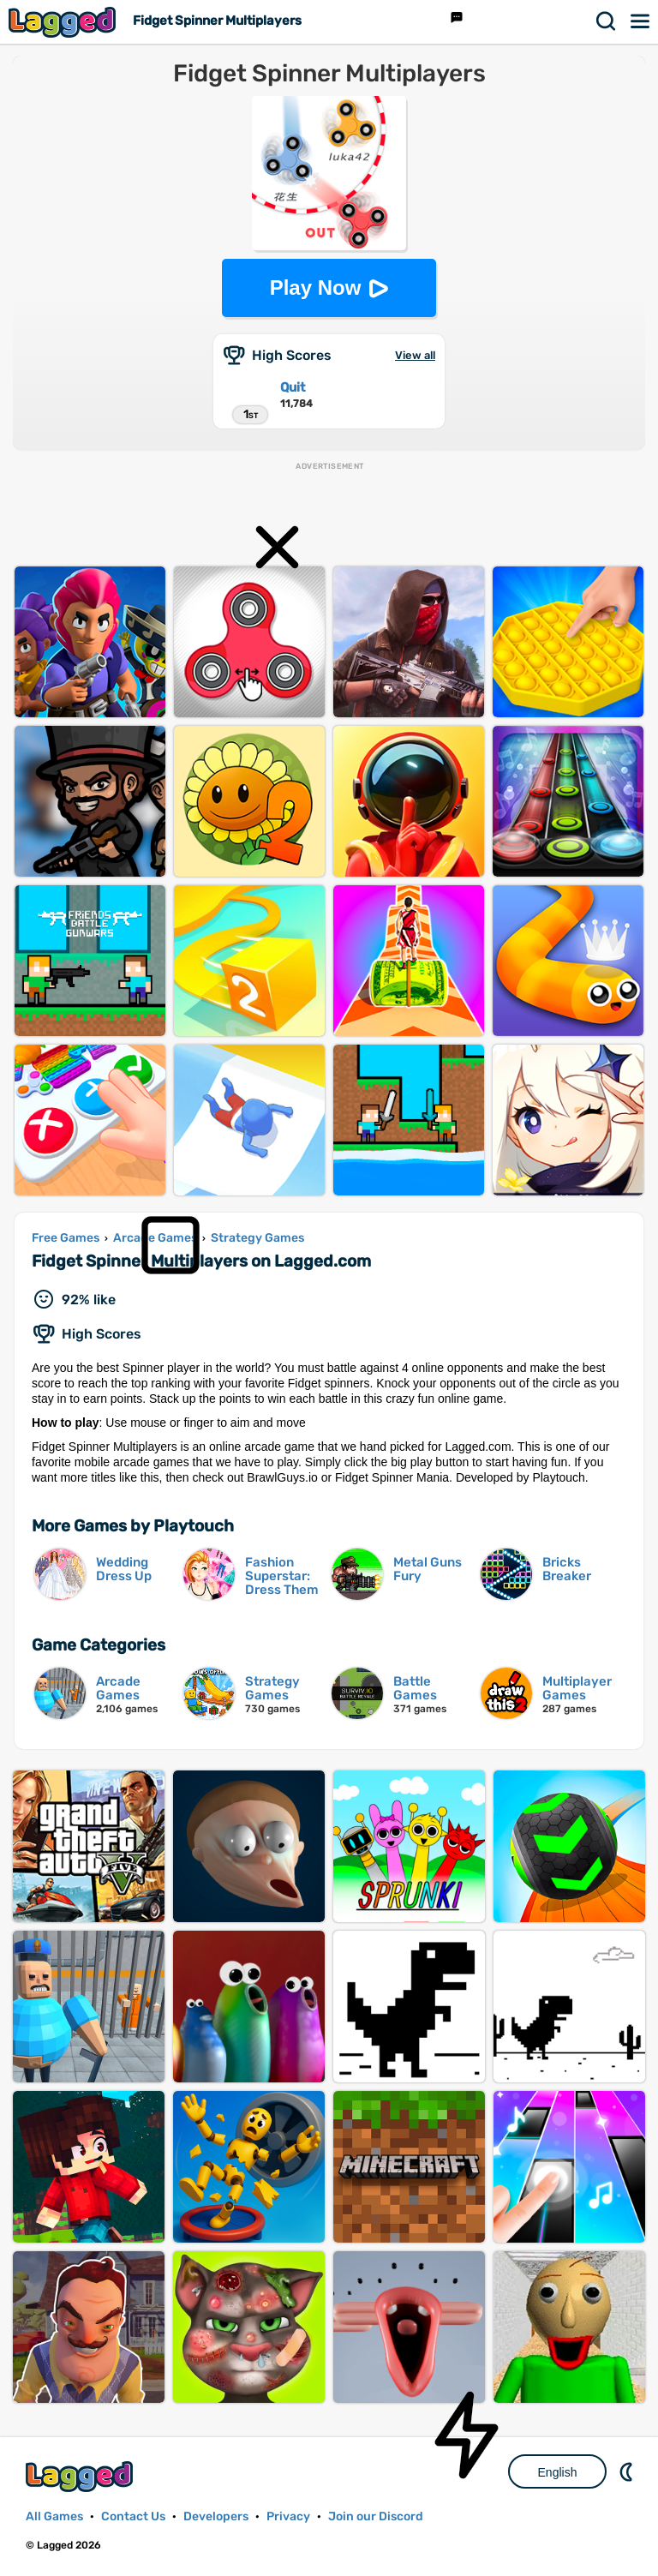  What do you see at coordinates (170, 1245) in the screenshot?
I see `stop media playback` at bounding box center [170, 1245].